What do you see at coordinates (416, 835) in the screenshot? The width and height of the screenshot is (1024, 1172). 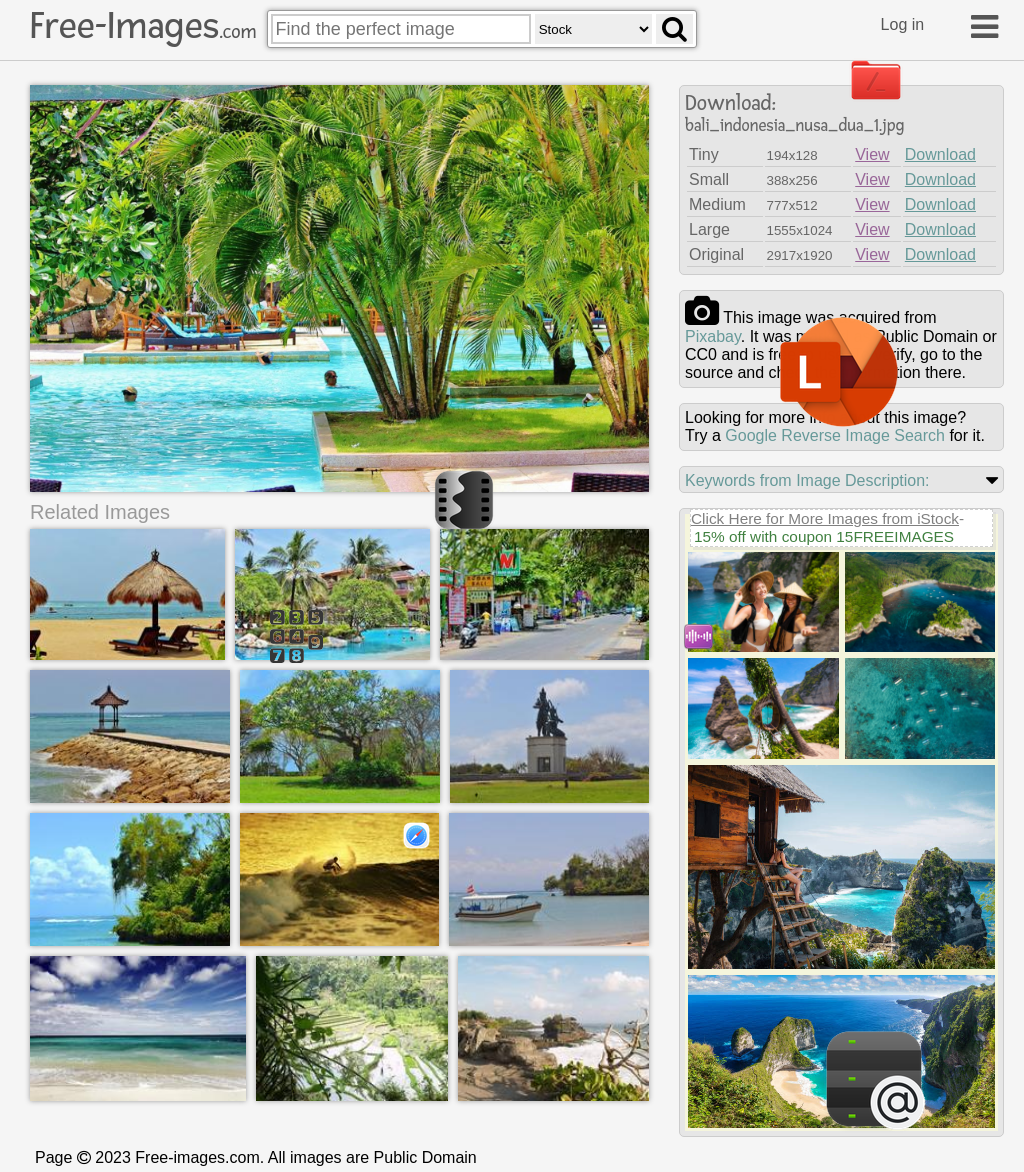 I see `open the web browser app` at bounding box center [416, 835].